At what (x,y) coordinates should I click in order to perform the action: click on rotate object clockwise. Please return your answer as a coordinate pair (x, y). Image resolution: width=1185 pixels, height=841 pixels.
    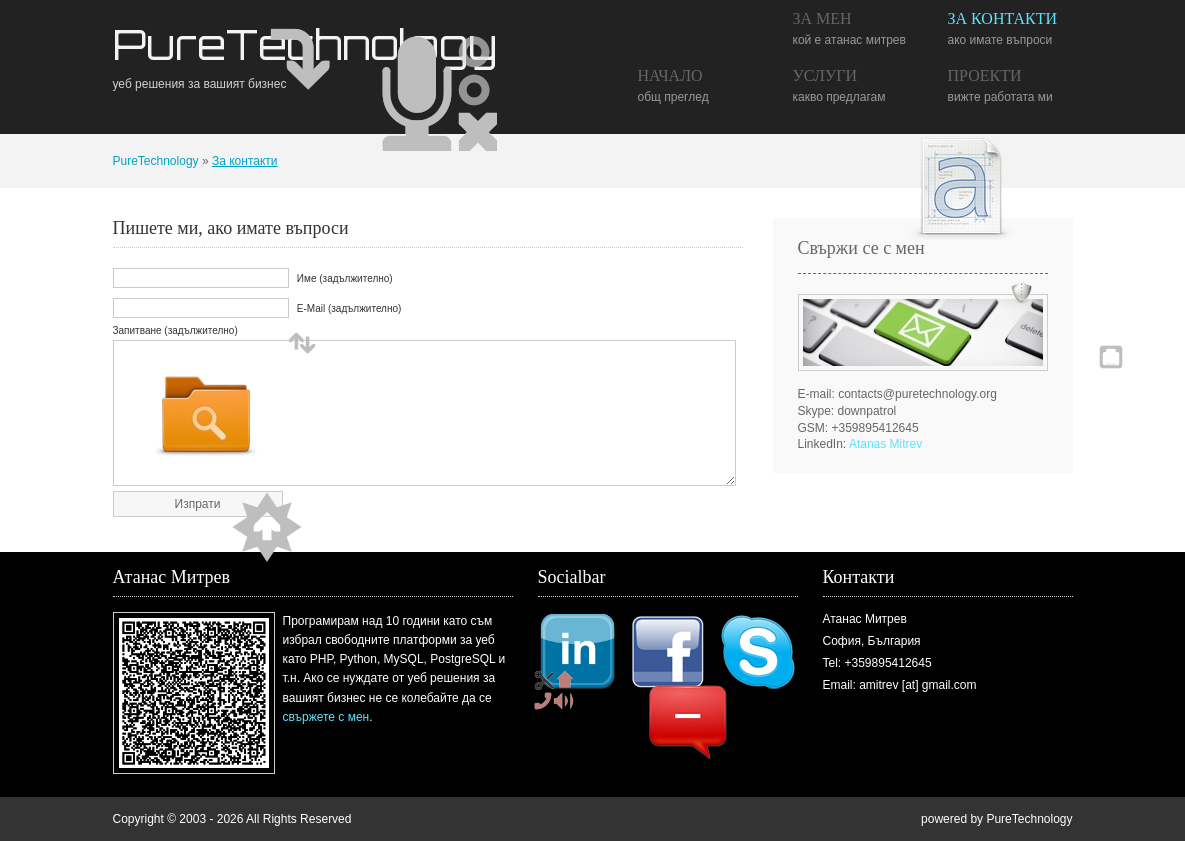
    Looking at the image, I should click on (297, 55).